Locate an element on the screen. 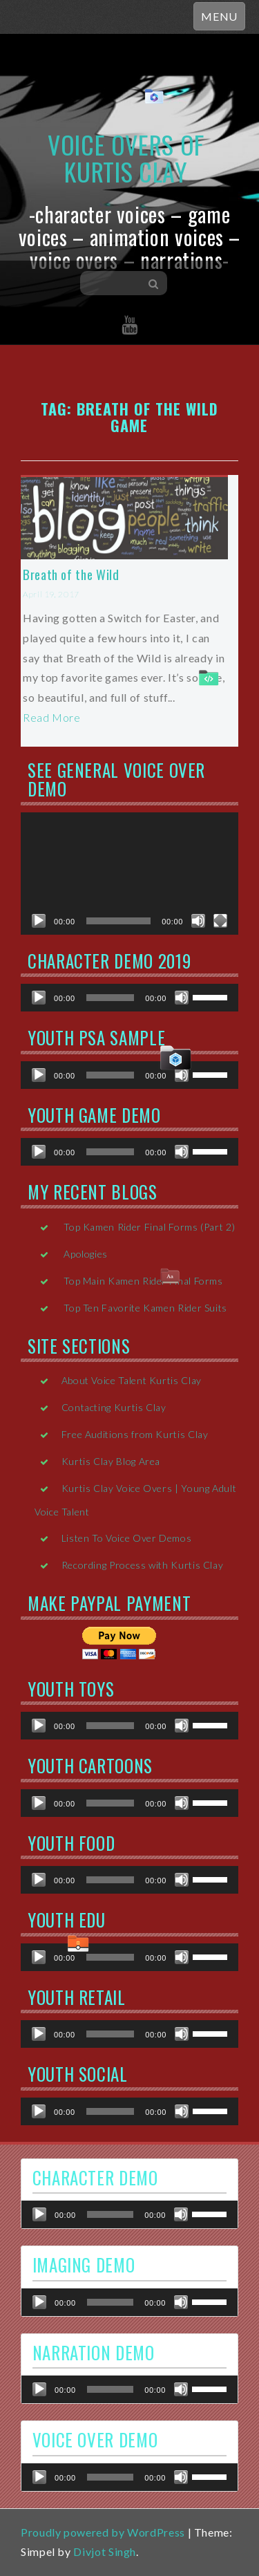 The image size is (259, 2576). open programming projects folder is located at coordinates (209, 678).